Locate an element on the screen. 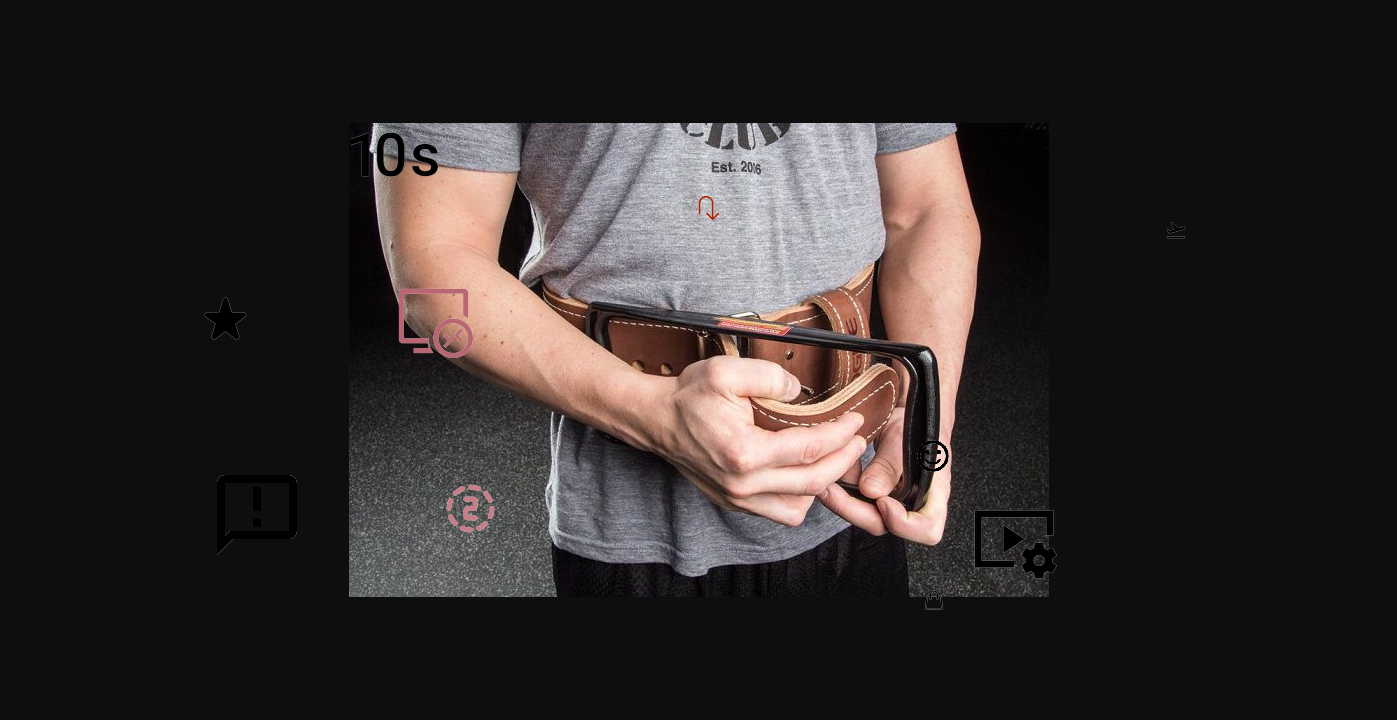 The height and width of the screenshot is (720, 1397). view announcements or alerts is located at coordinates (257, 515).